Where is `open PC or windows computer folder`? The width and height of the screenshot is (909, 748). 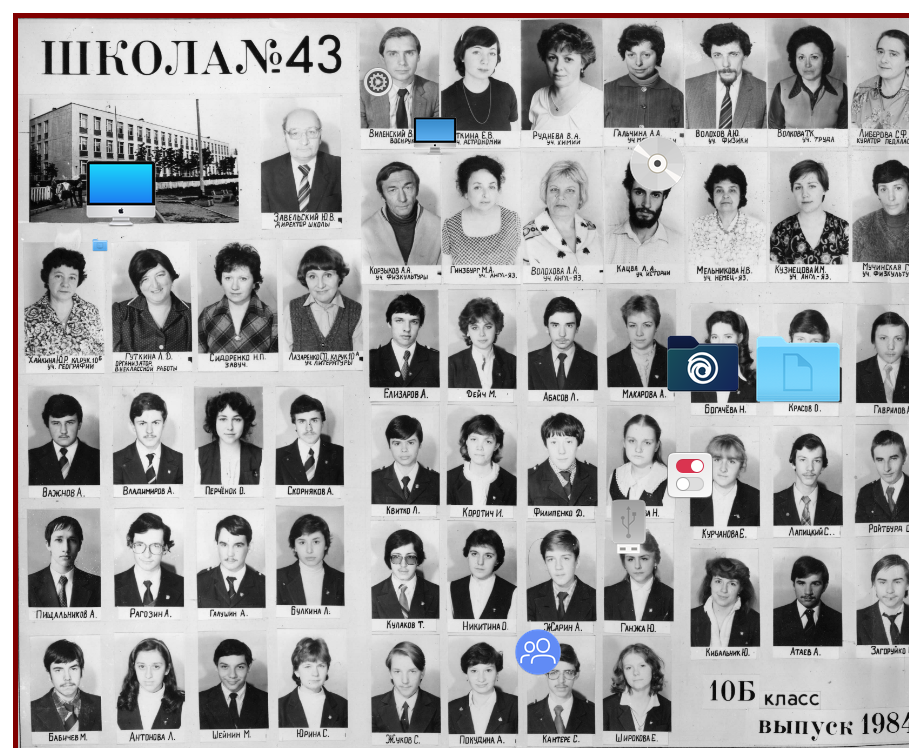 open PC or windows computer folder is located at coordinates (100, 245).